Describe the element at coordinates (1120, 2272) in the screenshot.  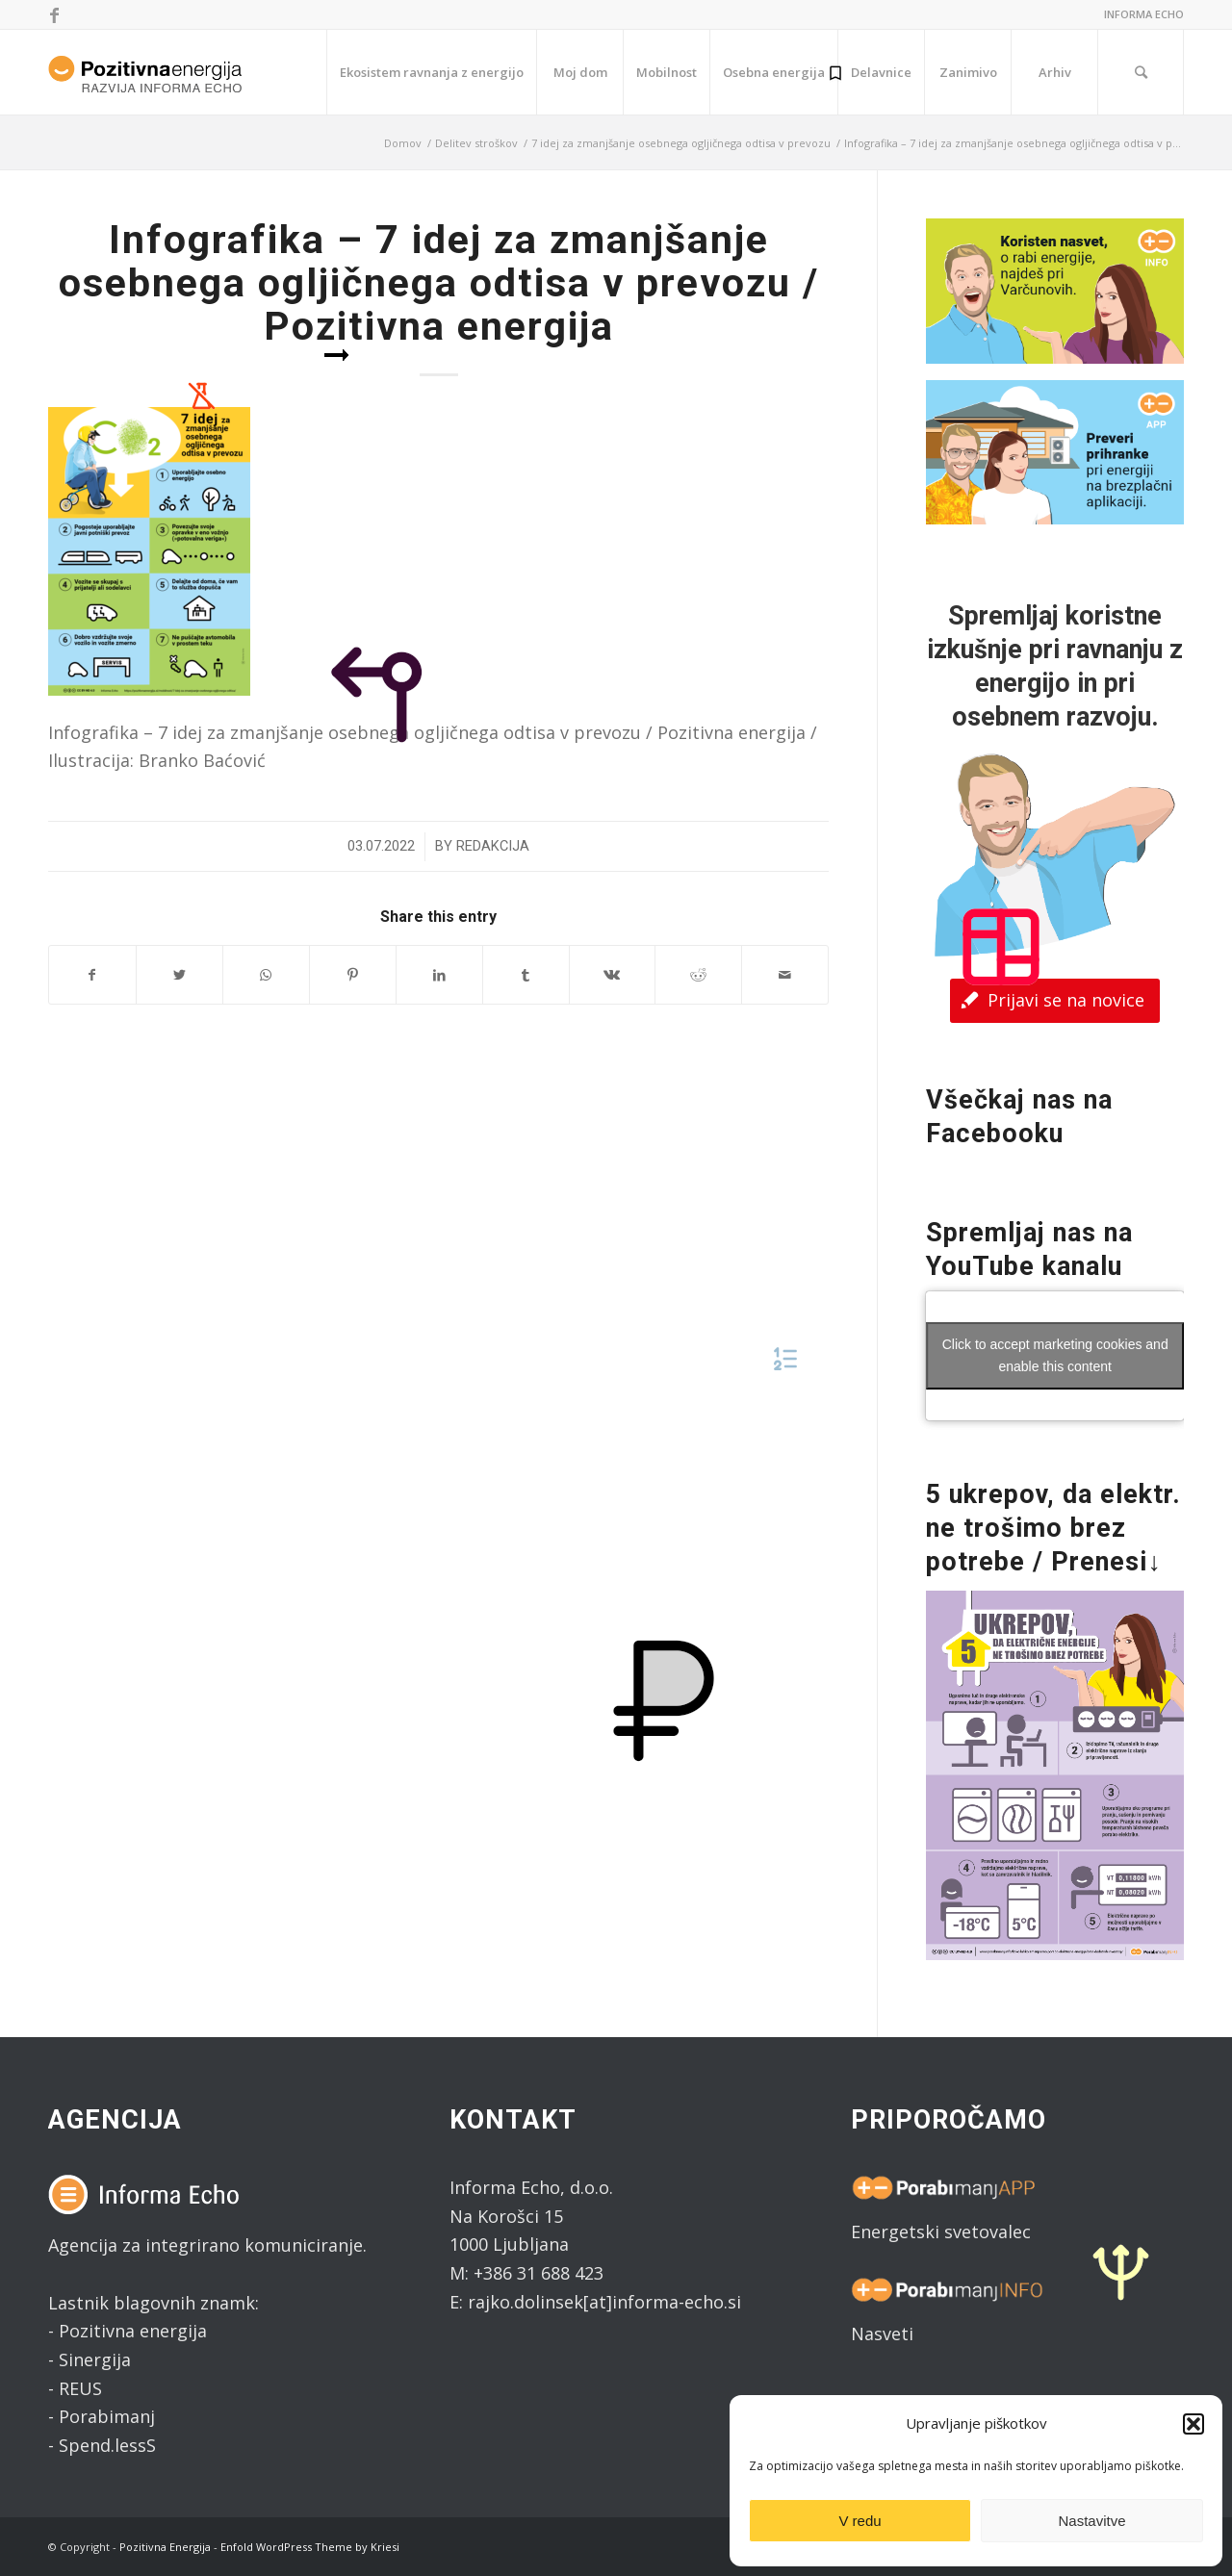
I see `neptune or poseidon symbol in astrology or mythology app` at that location.